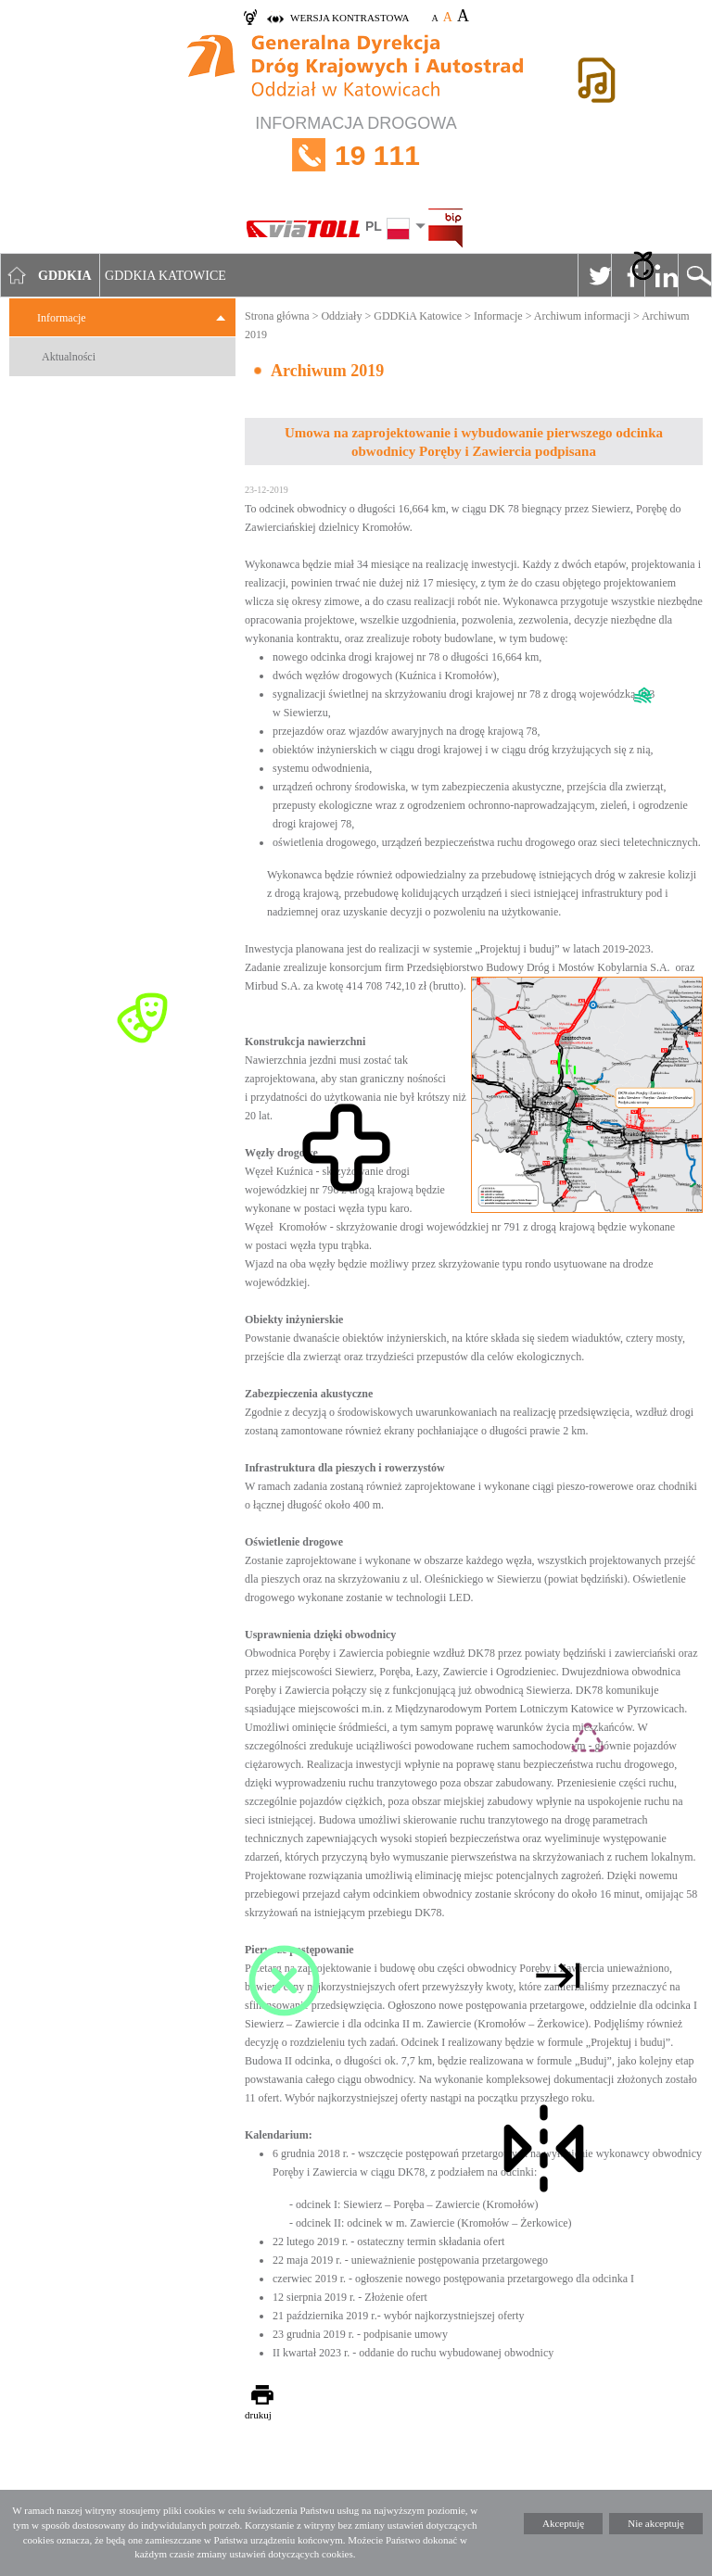  I want to click on access theater or entertainment content, so click(142, 1017).